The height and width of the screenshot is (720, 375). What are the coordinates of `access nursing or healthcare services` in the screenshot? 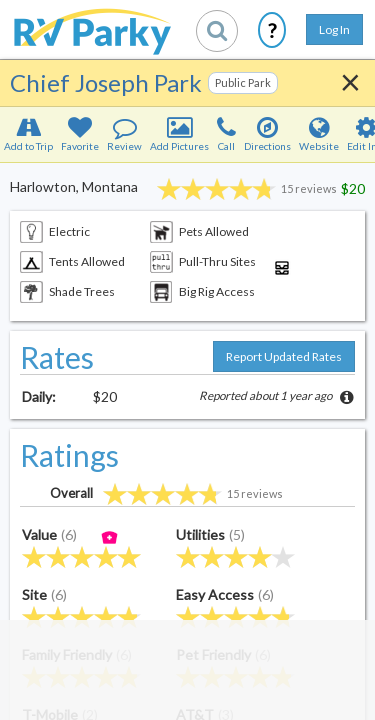 It's located at (109, 537).